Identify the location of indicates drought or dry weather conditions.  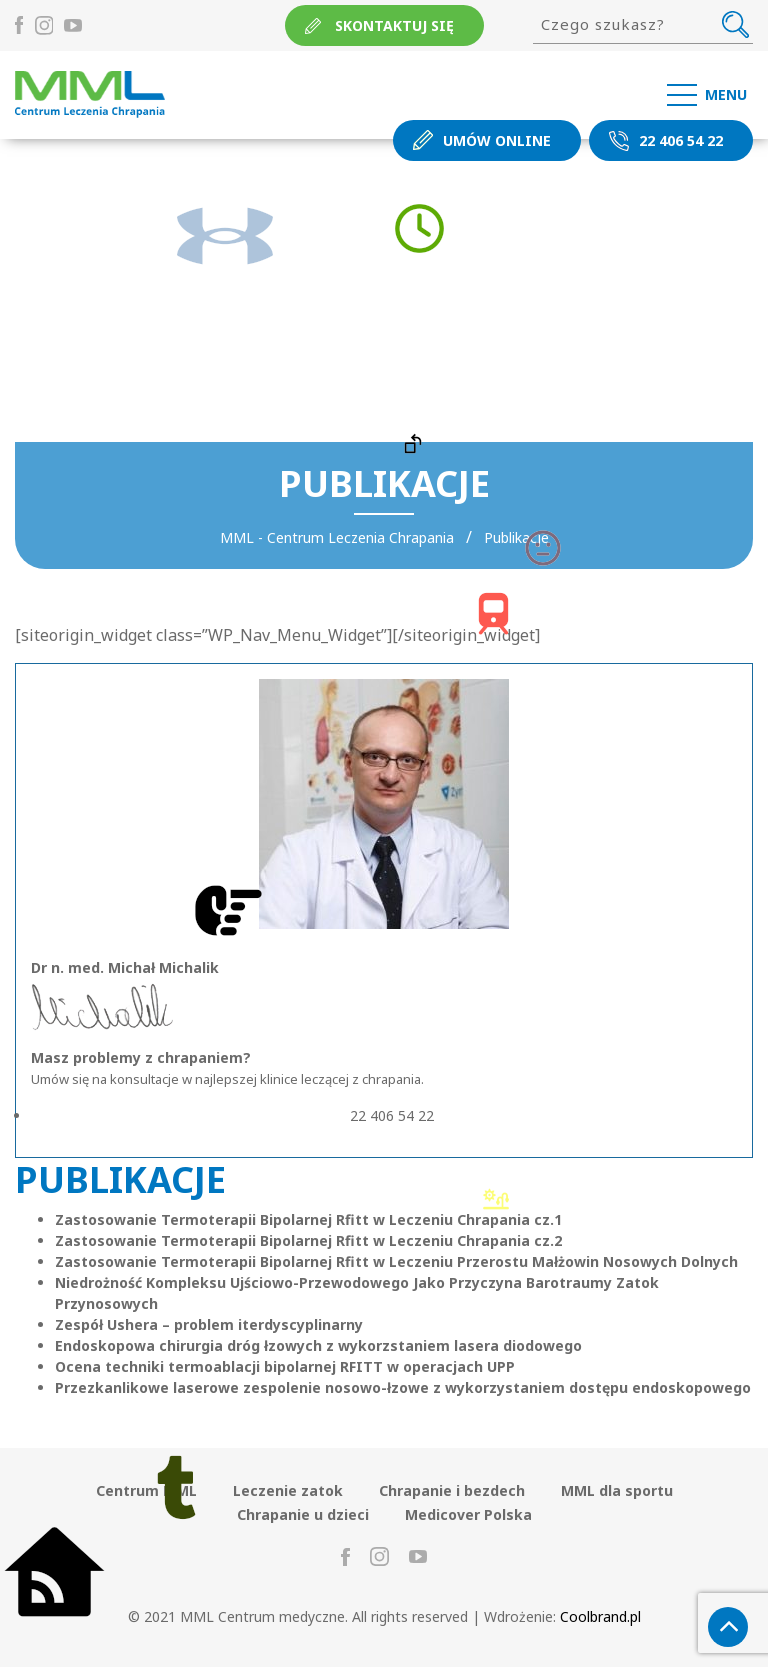
(496, 1199).